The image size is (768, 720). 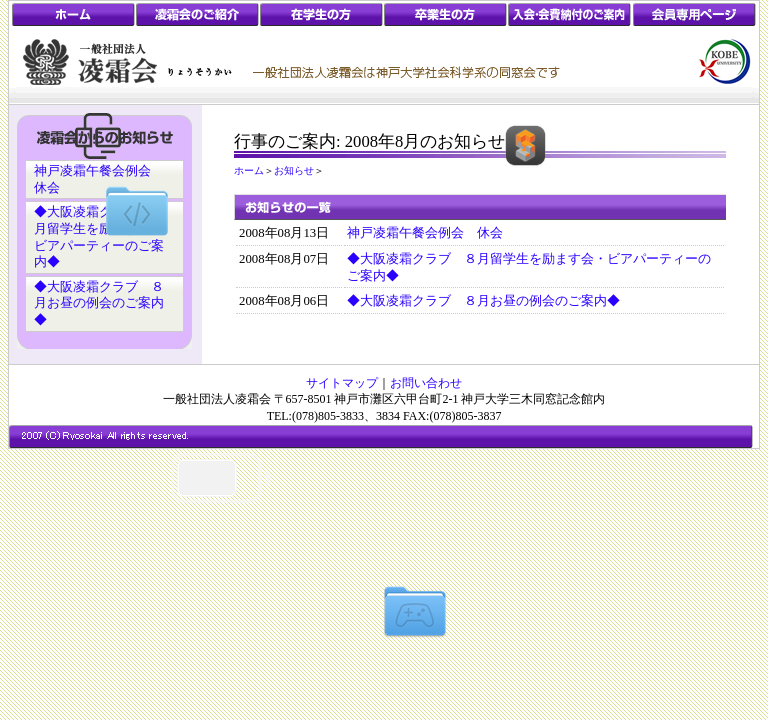 I want to click on open your code projects folder, so click(x=137, y=211).